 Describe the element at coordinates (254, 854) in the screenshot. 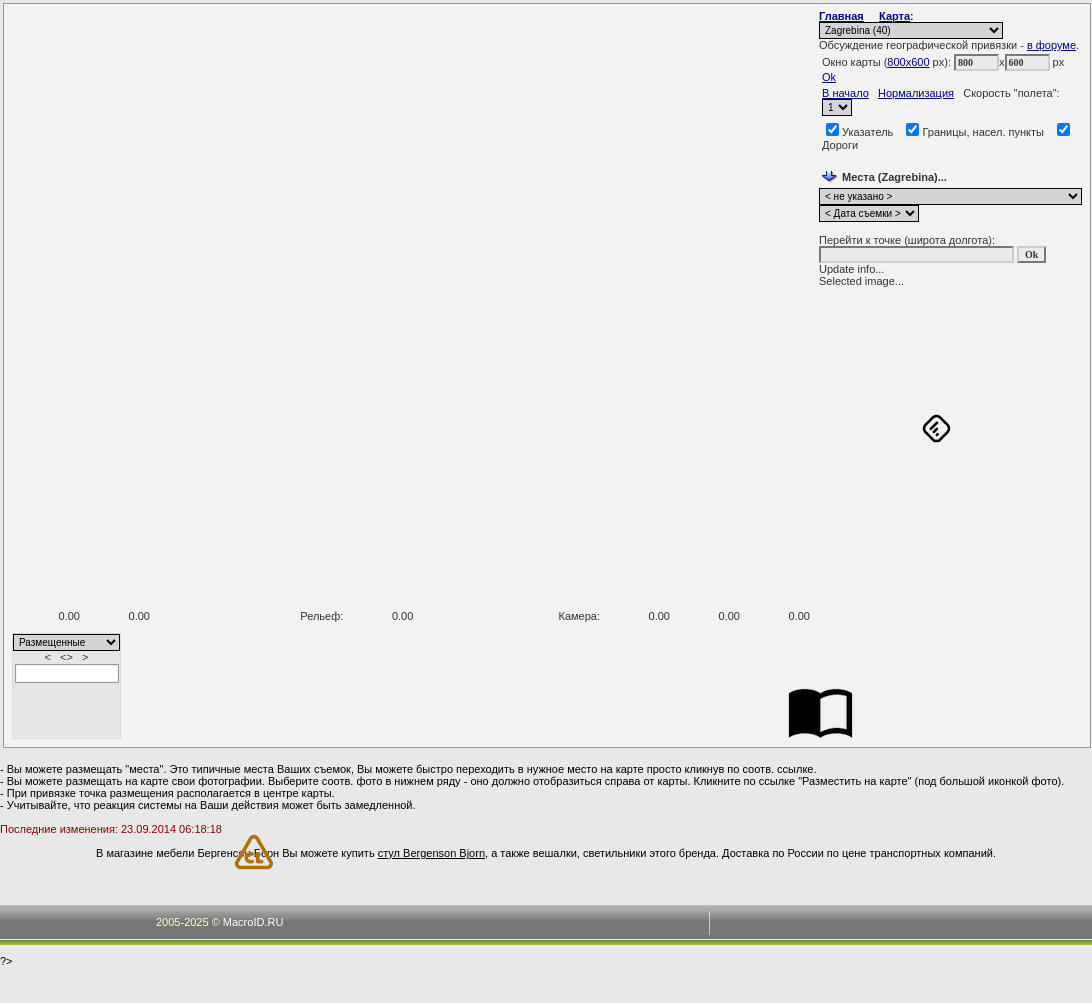

I see `indicates chlorine bleach is safe to use` at that location.